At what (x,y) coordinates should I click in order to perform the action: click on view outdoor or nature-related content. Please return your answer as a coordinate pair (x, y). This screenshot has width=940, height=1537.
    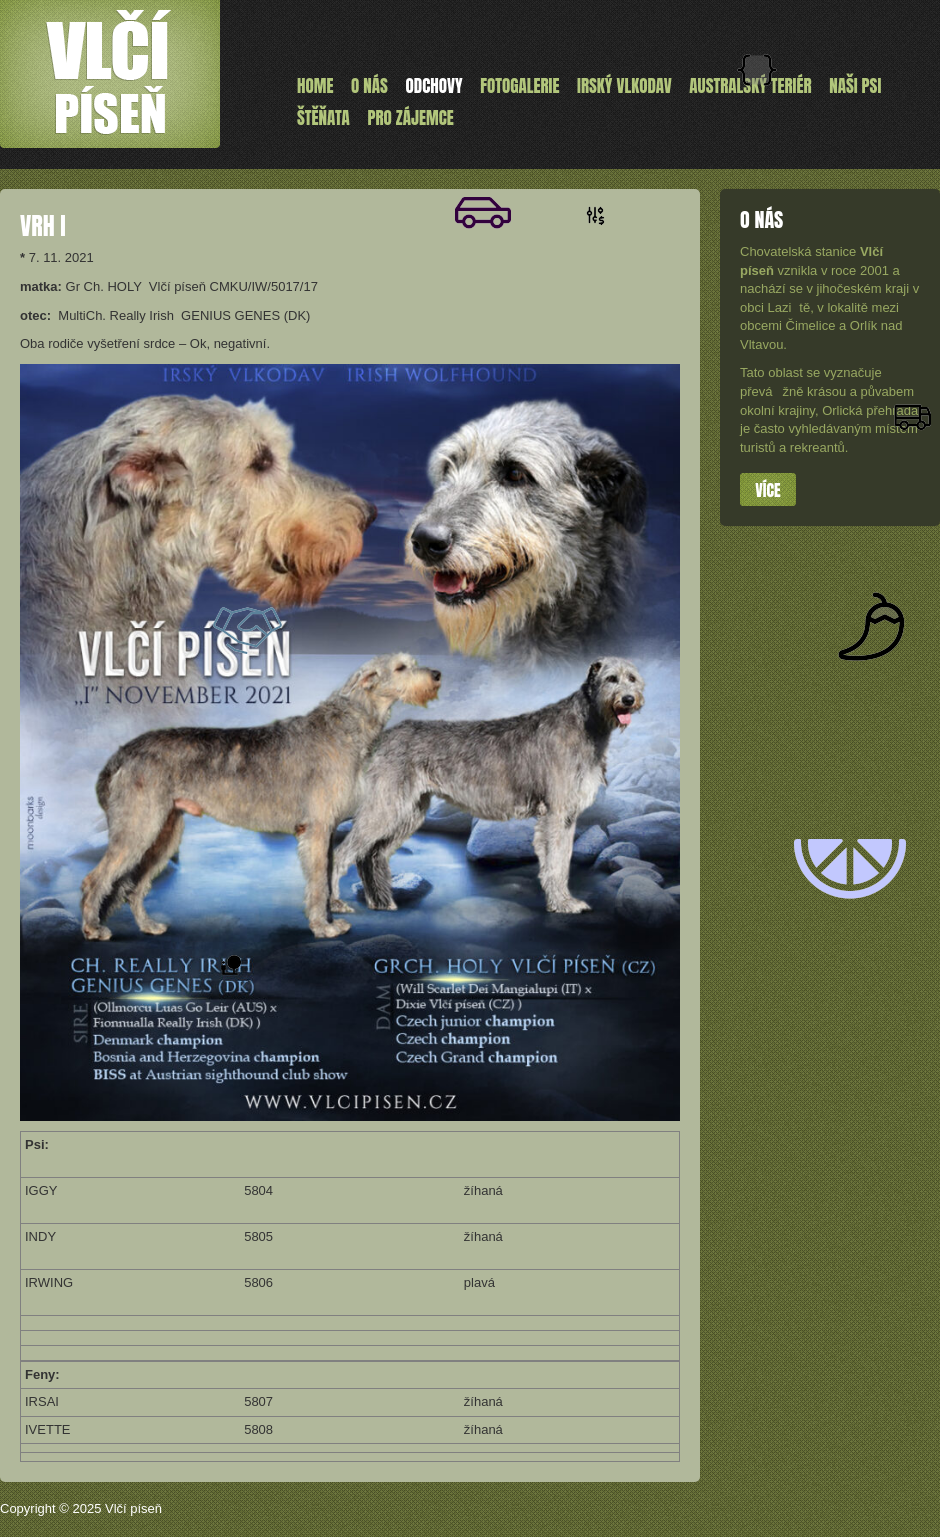
    Looking at the image, I should click on (231, 965).